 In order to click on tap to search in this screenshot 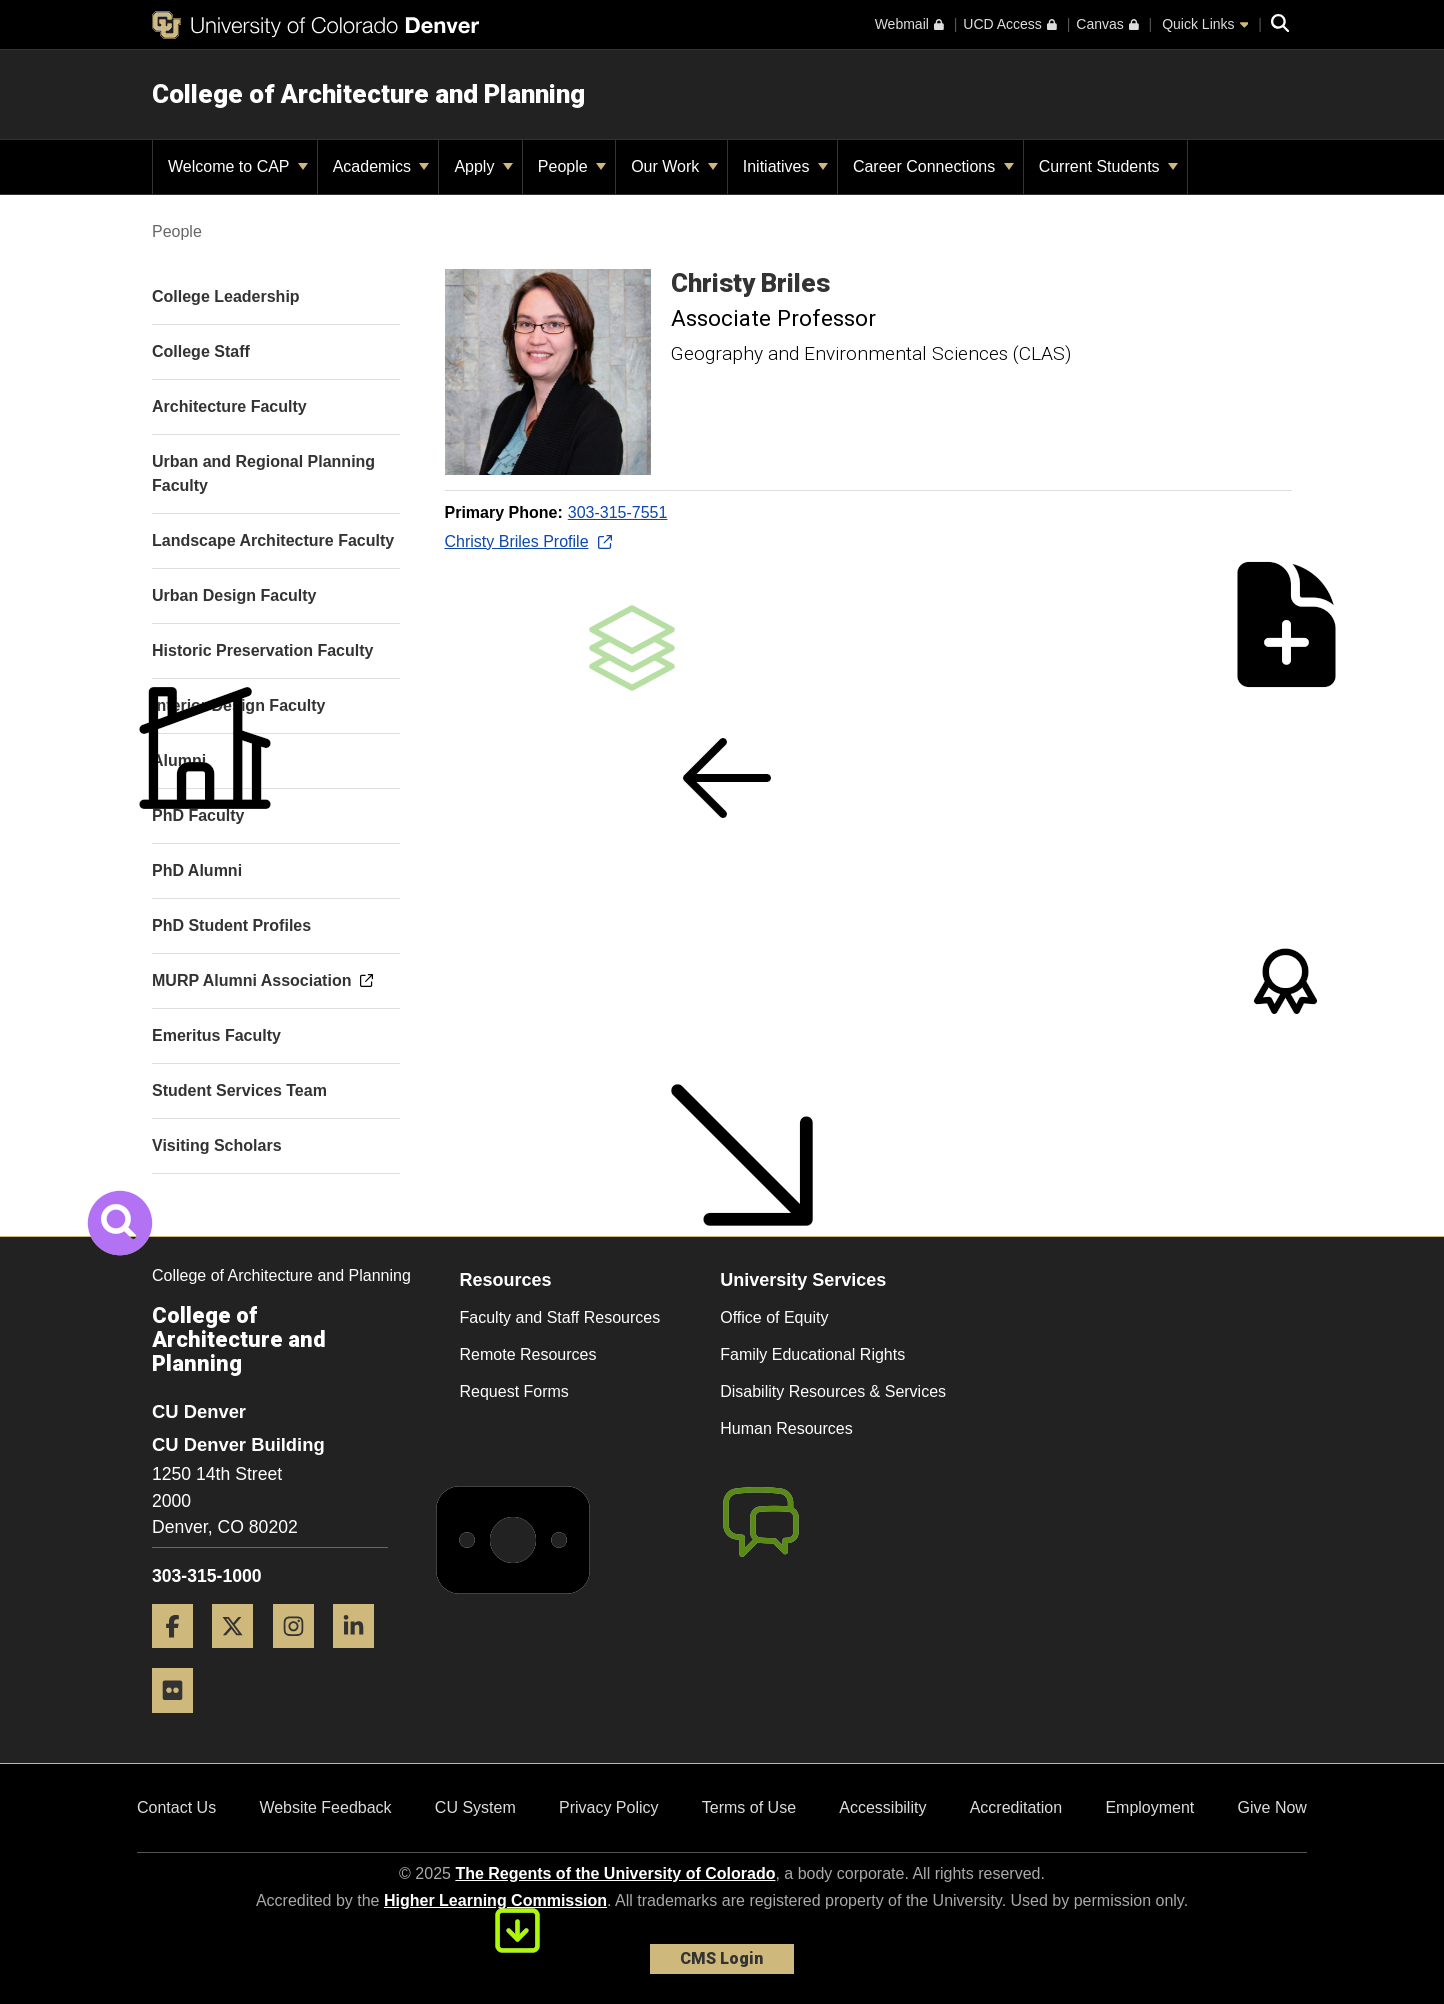, I will do `click(120, 1223)`.